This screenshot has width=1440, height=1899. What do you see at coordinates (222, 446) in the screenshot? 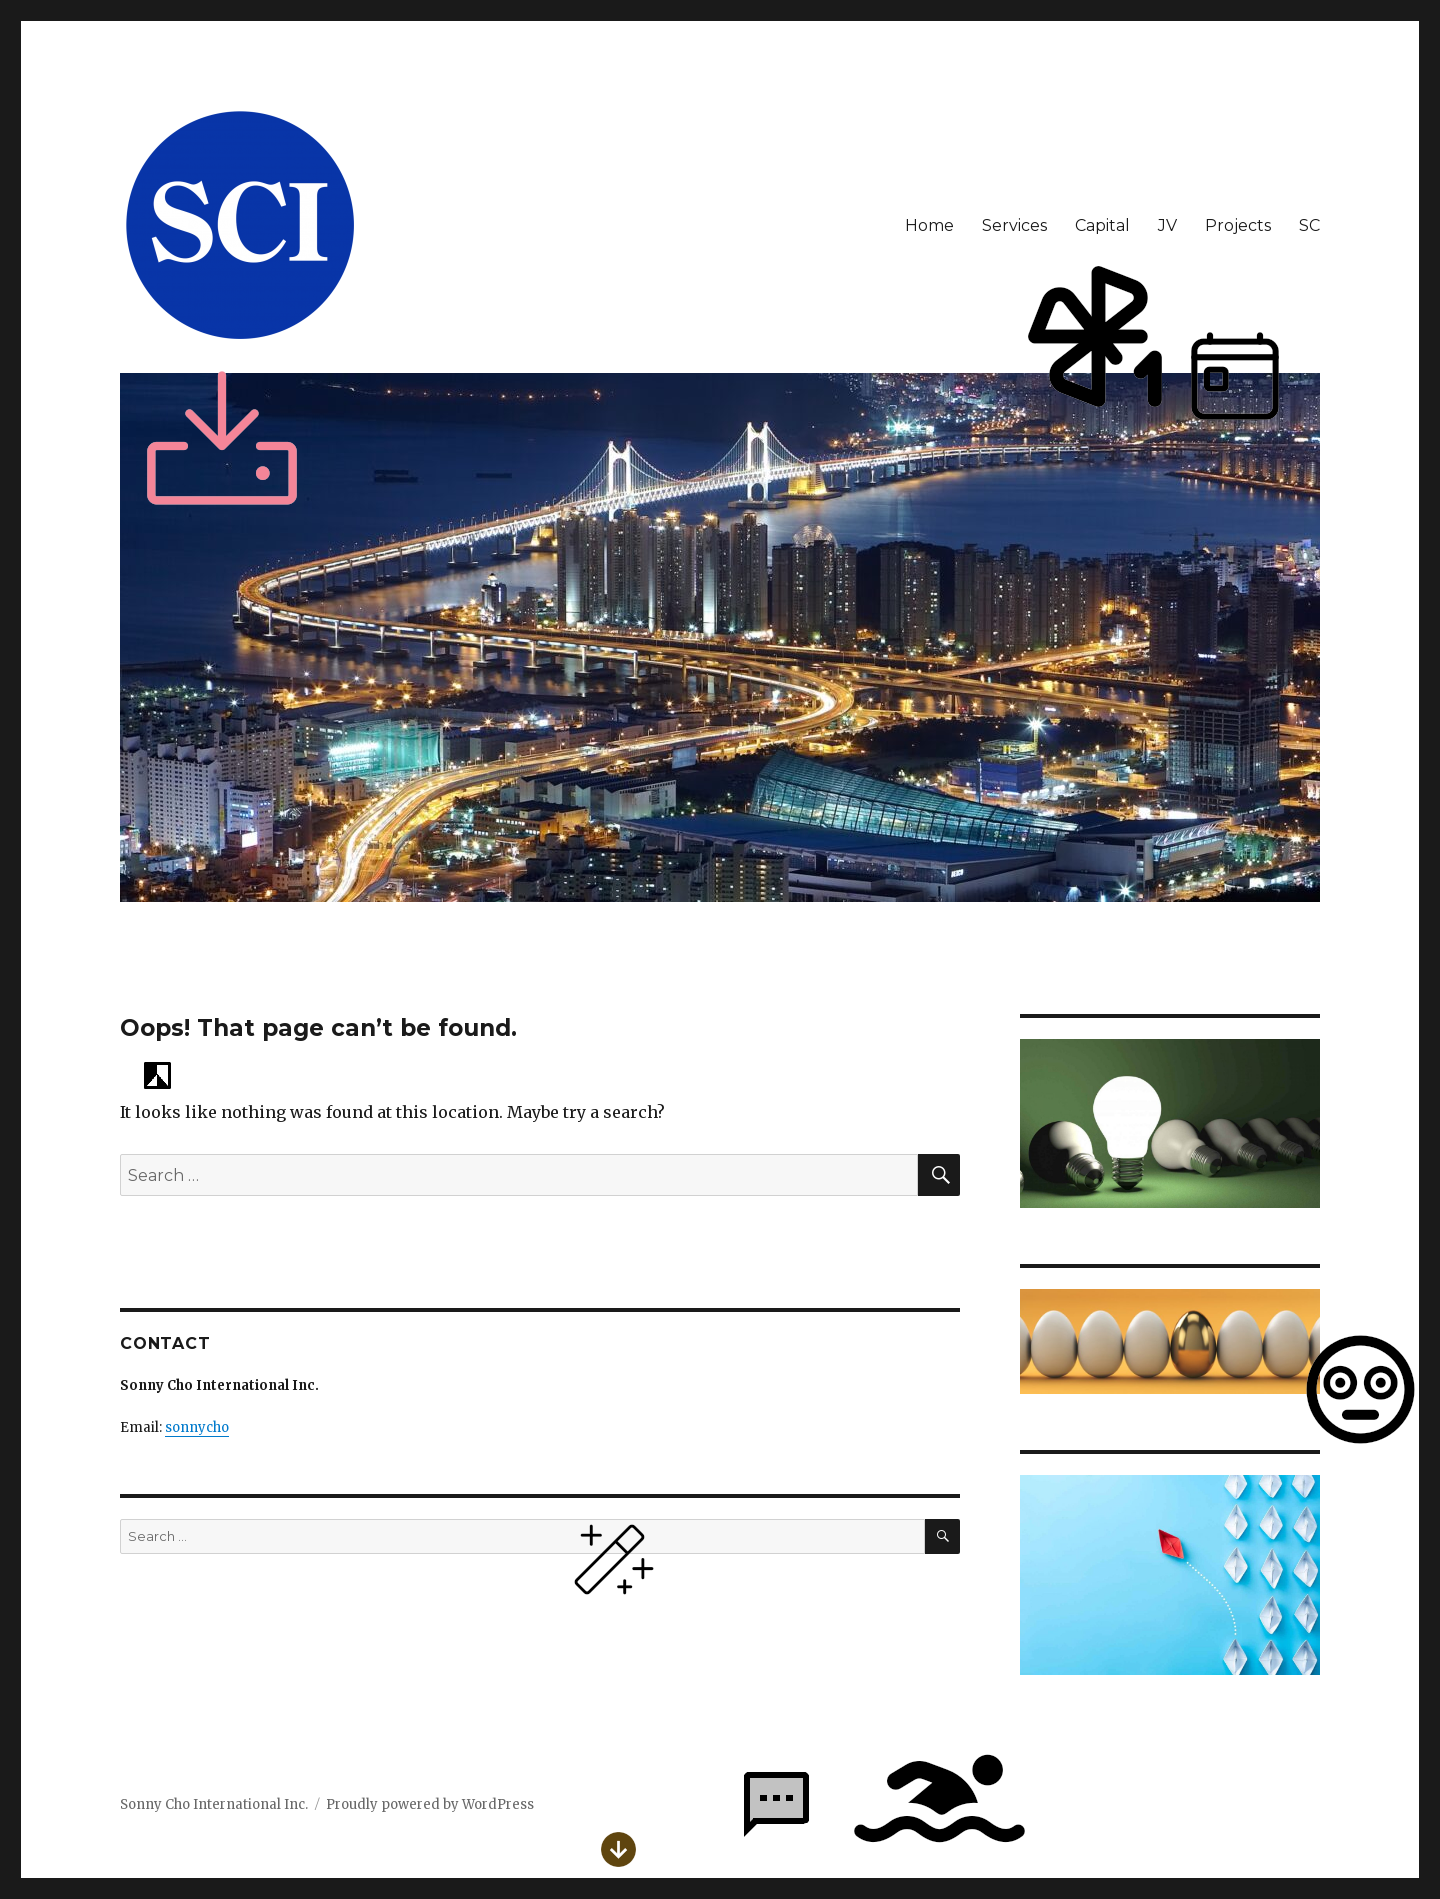
I see `download a file to your device` at bounding box center [222, 446].